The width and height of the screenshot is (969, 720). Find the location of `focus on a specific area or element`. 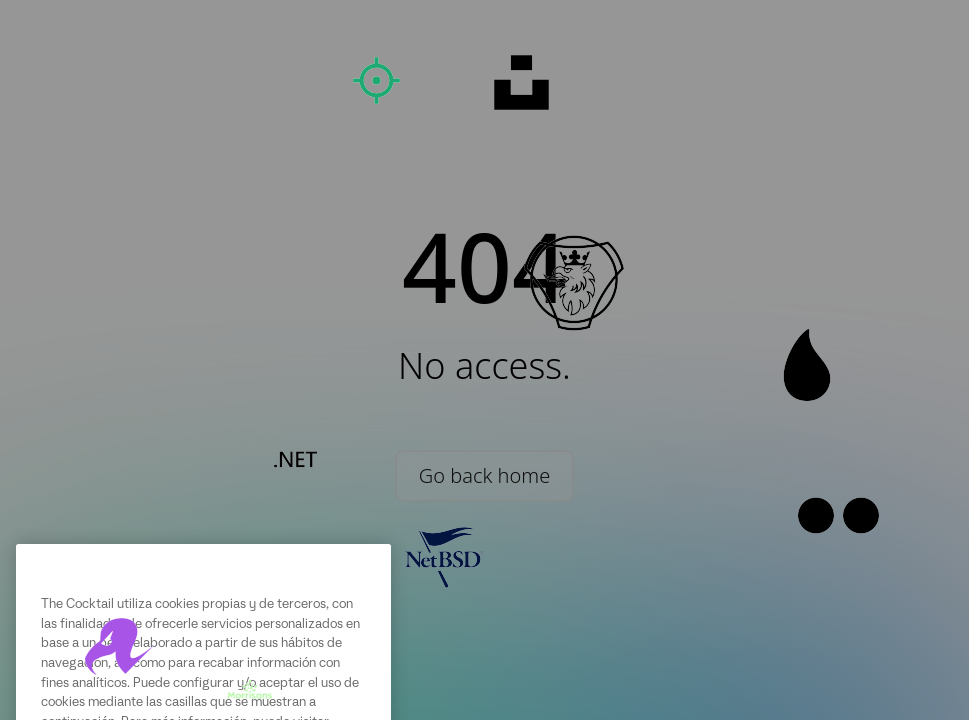

focus on a specific area or element is located at coordinates (376, 80).